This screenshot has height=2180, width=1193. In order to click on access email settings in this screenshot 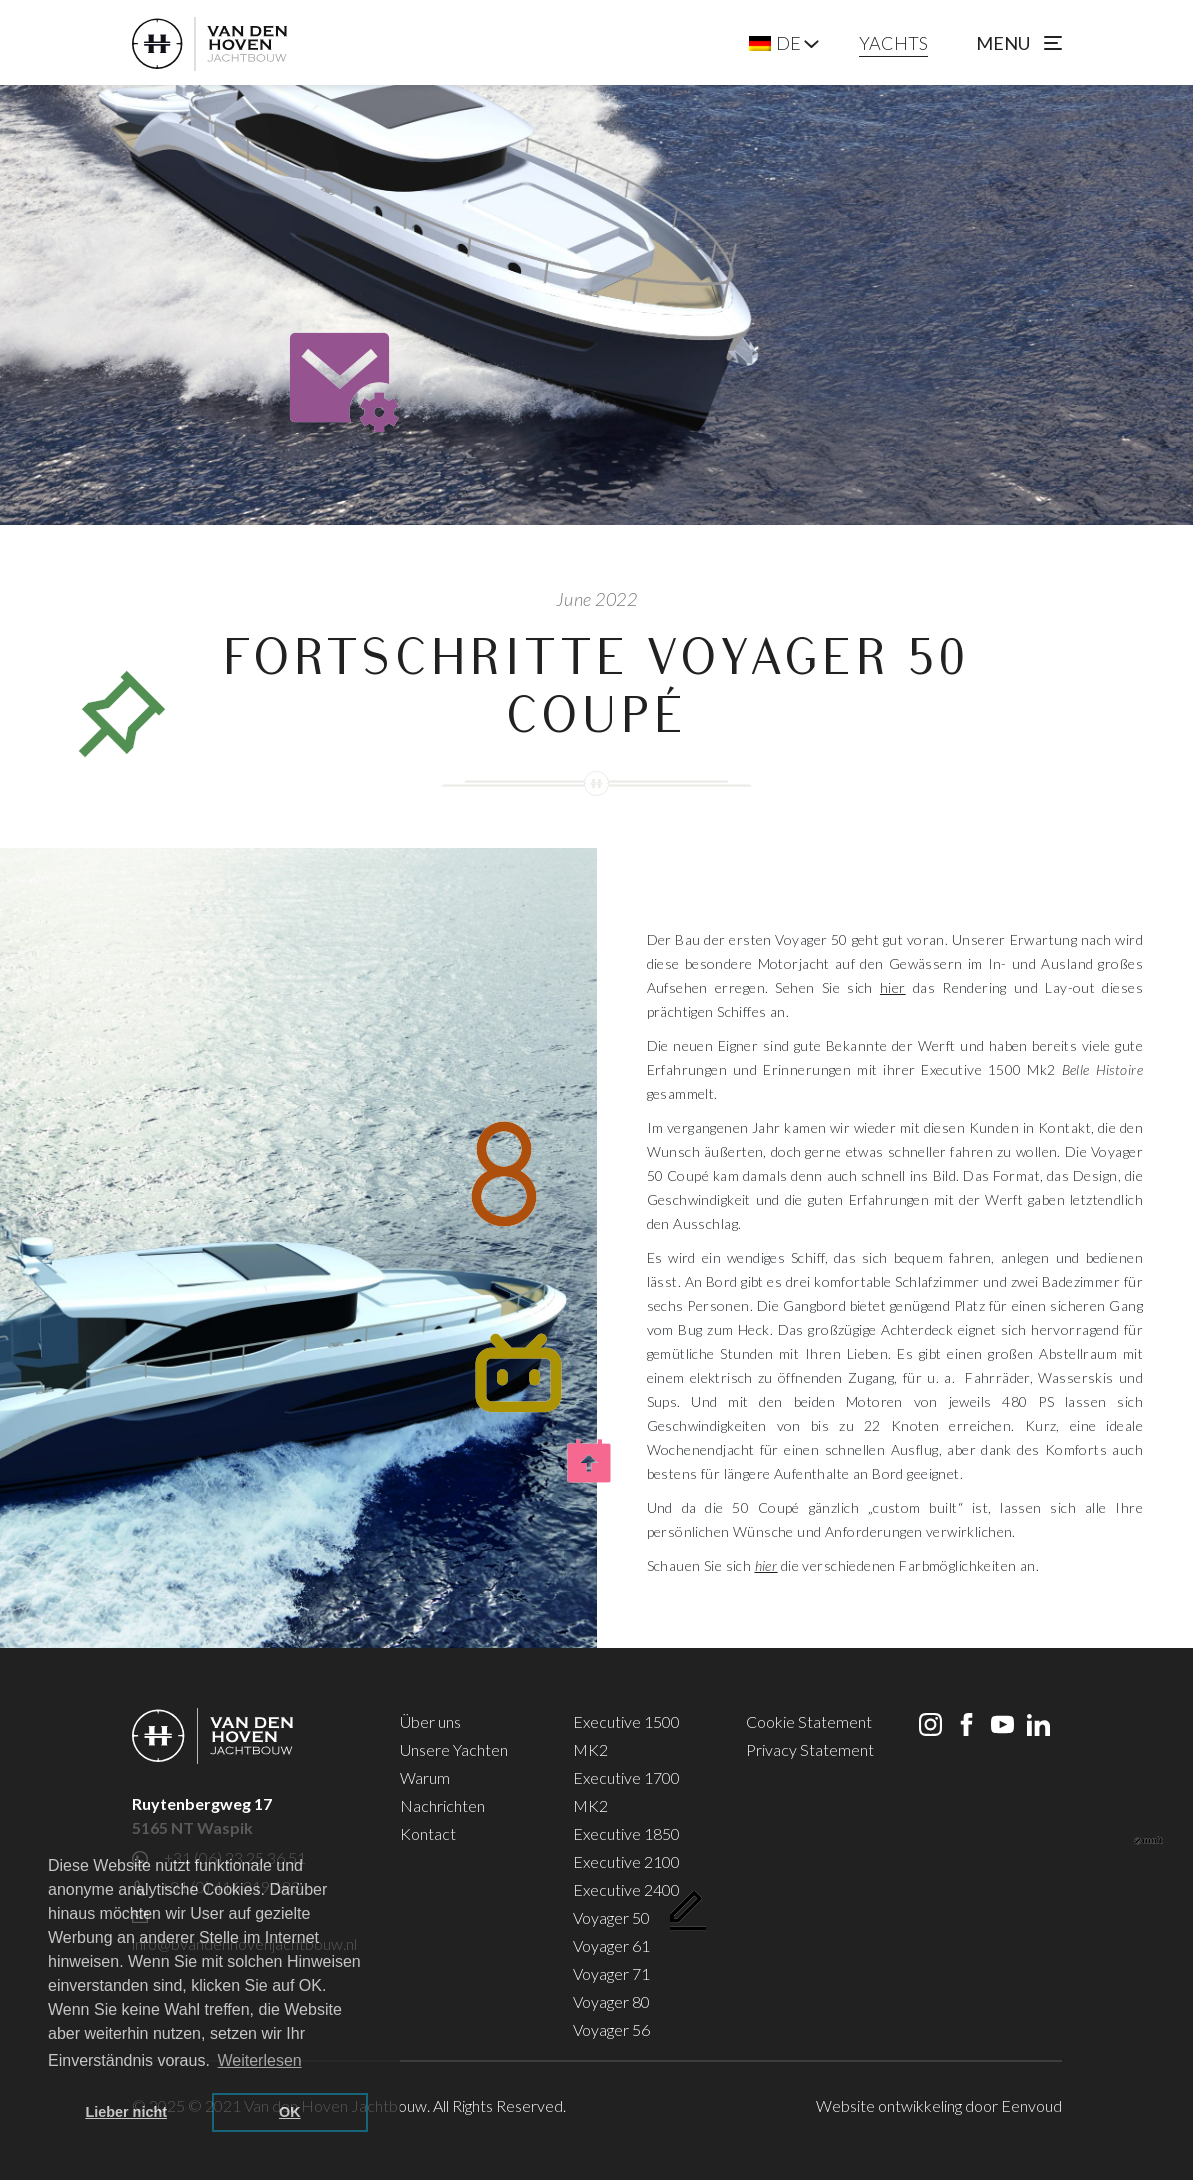, I will do `click(339, 377)`.